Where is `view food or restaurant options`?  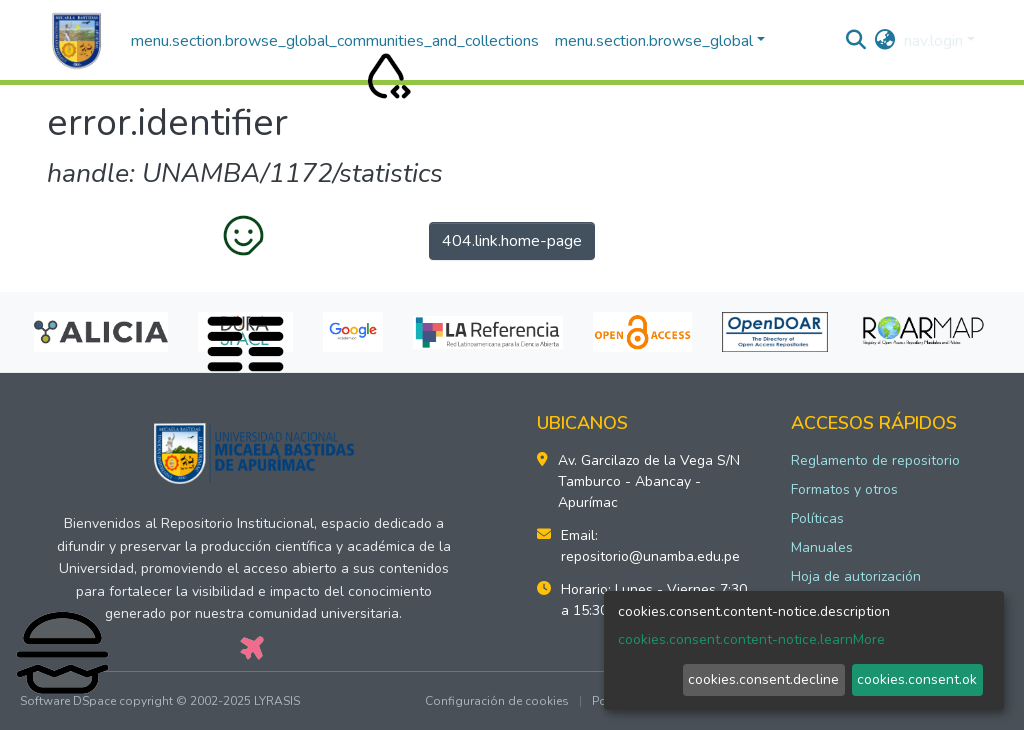
view food or restaurant options is located at coordinates (62, 654).